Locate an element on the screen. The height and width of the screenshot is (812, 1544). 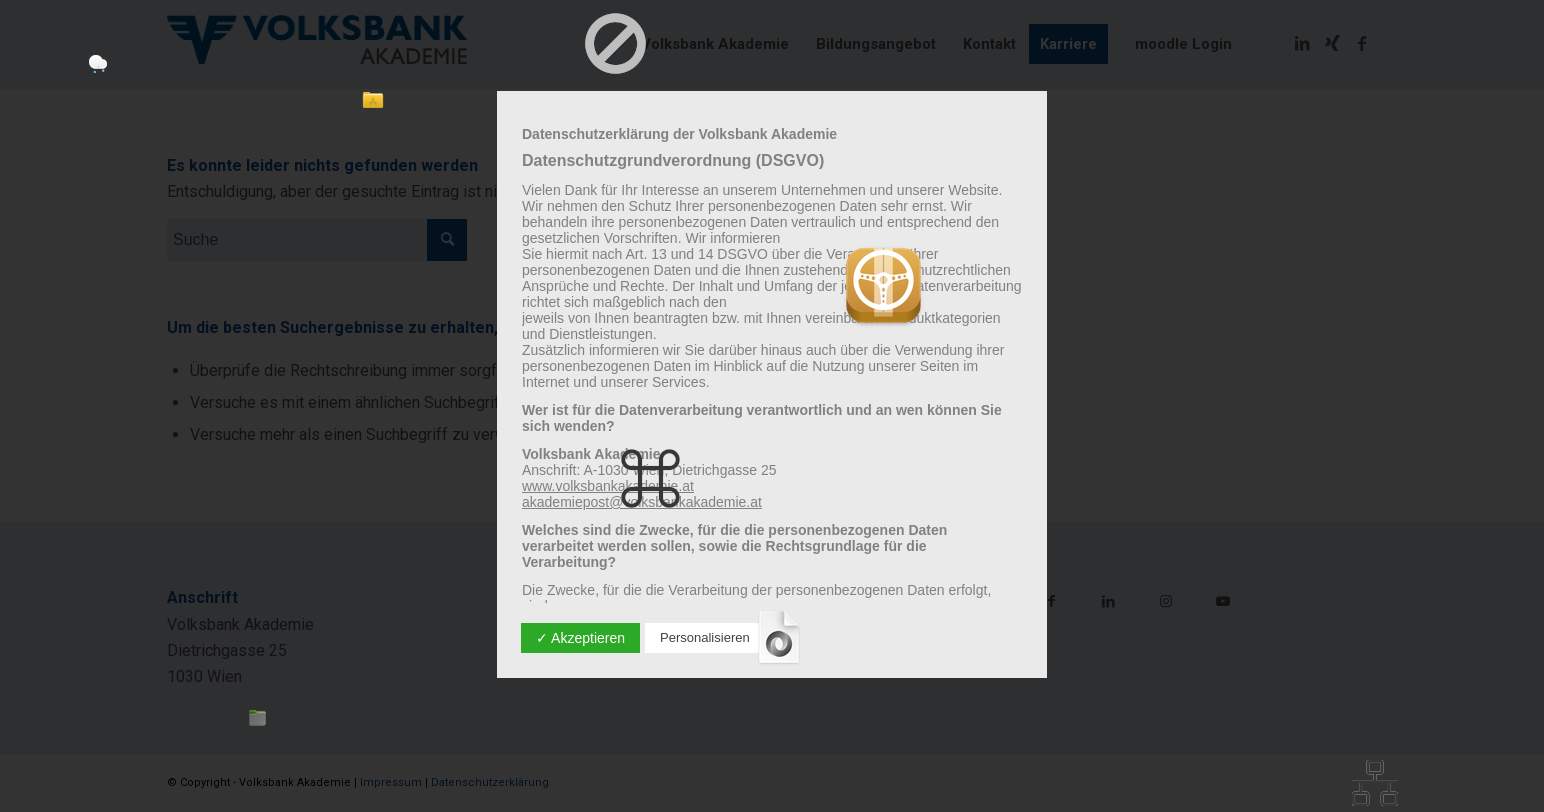
view wired network connections is located at coordinates (1375, 783).